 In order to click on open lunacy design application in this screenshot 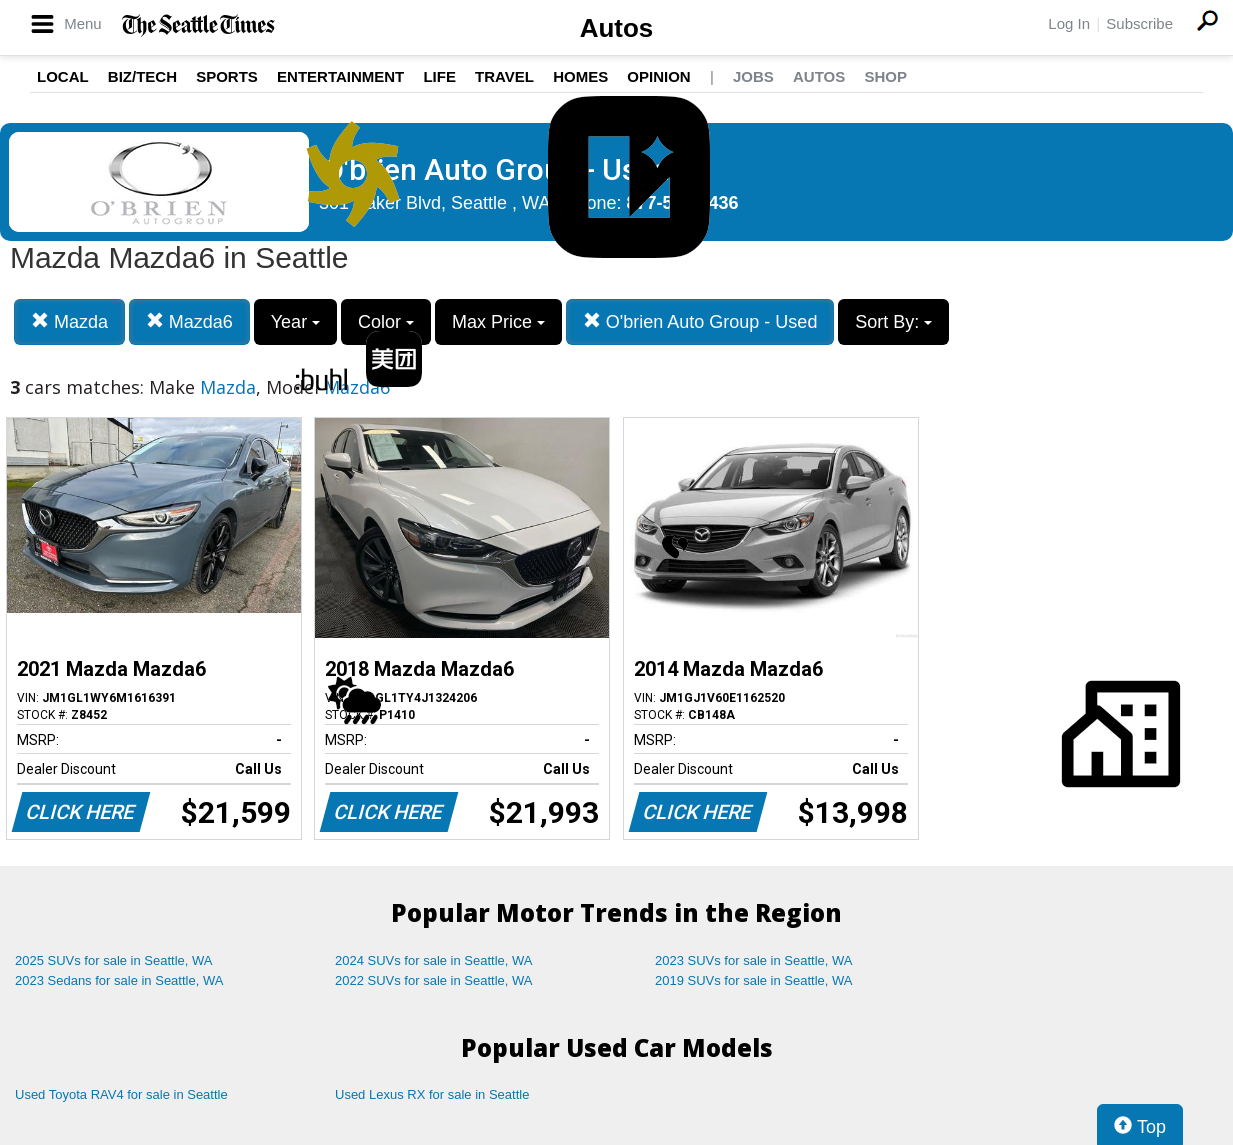, I will do `click(629, 177)`.